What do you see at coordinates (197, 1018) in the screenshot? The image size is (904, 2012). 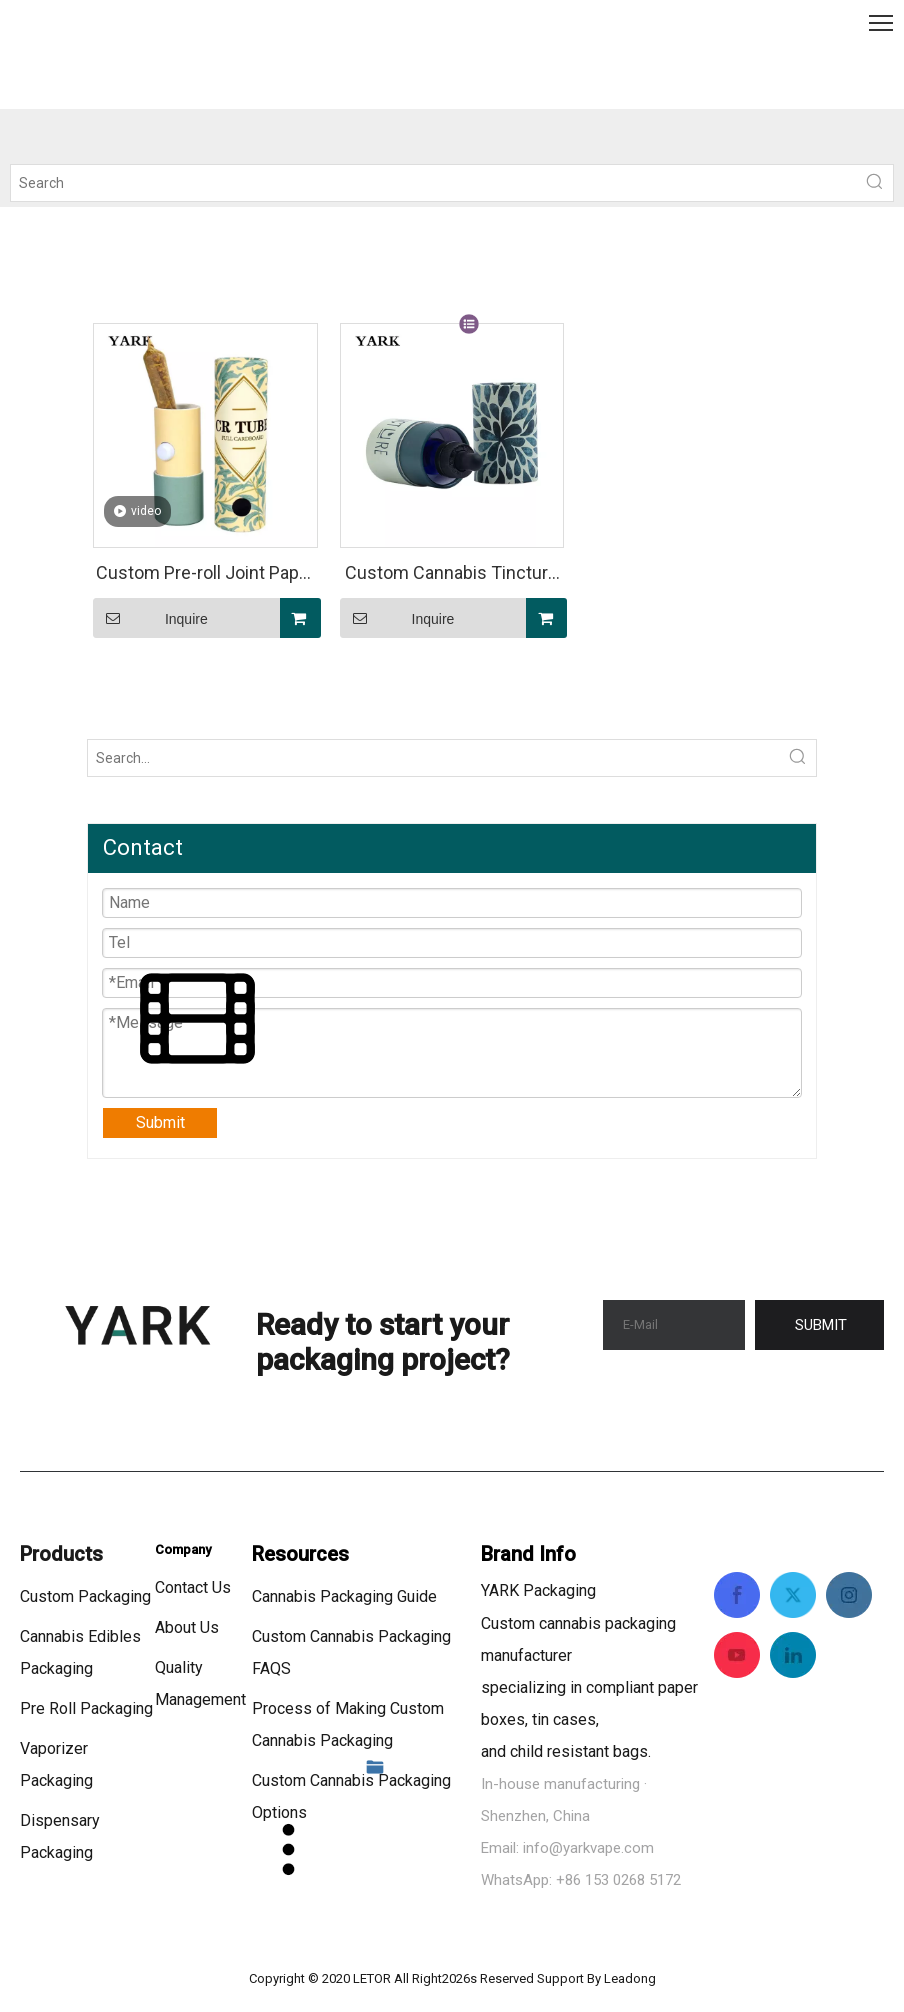 I see `access video or film content` at bounding box center [197, 1018].